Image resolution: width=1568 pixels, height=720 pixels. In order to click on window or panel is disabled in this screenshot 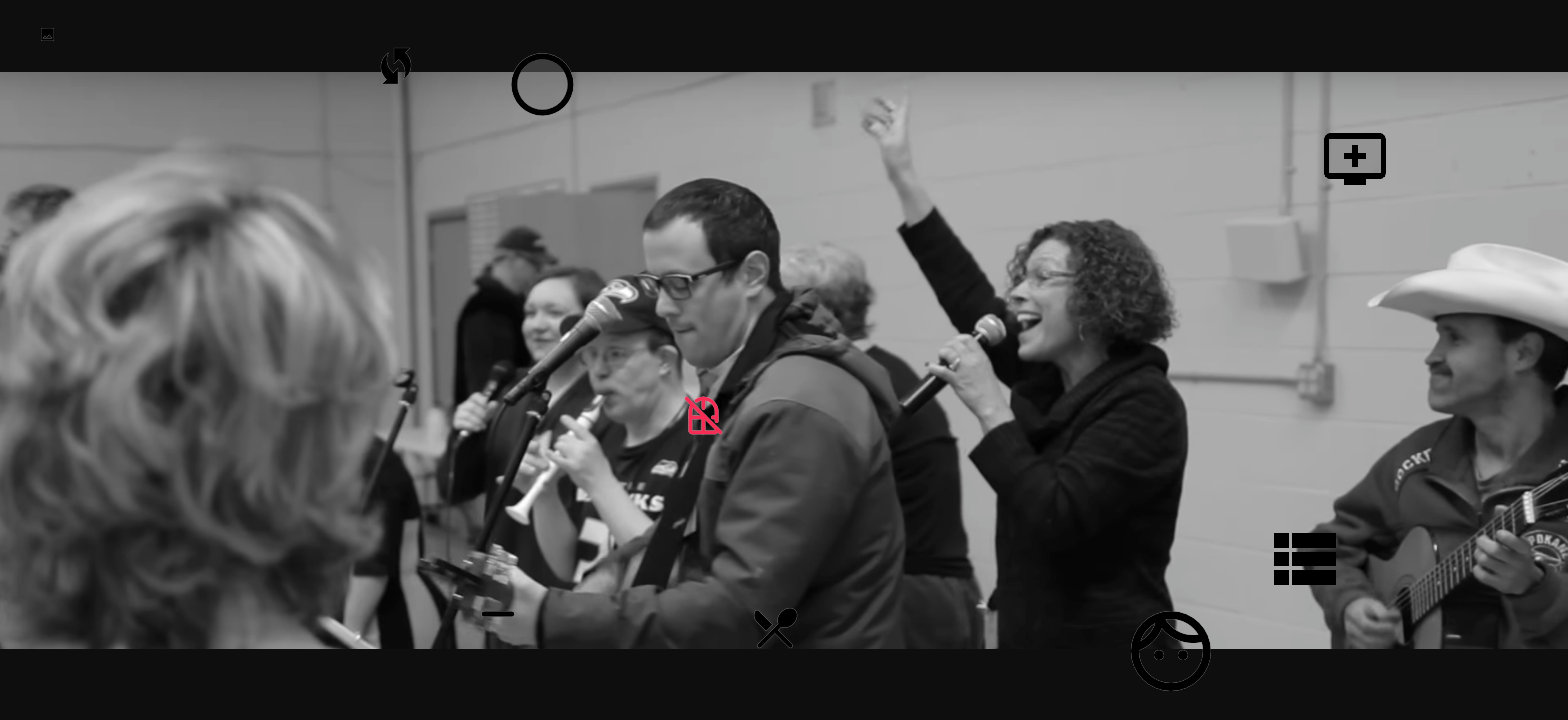, I will do `click(703, 415)`.